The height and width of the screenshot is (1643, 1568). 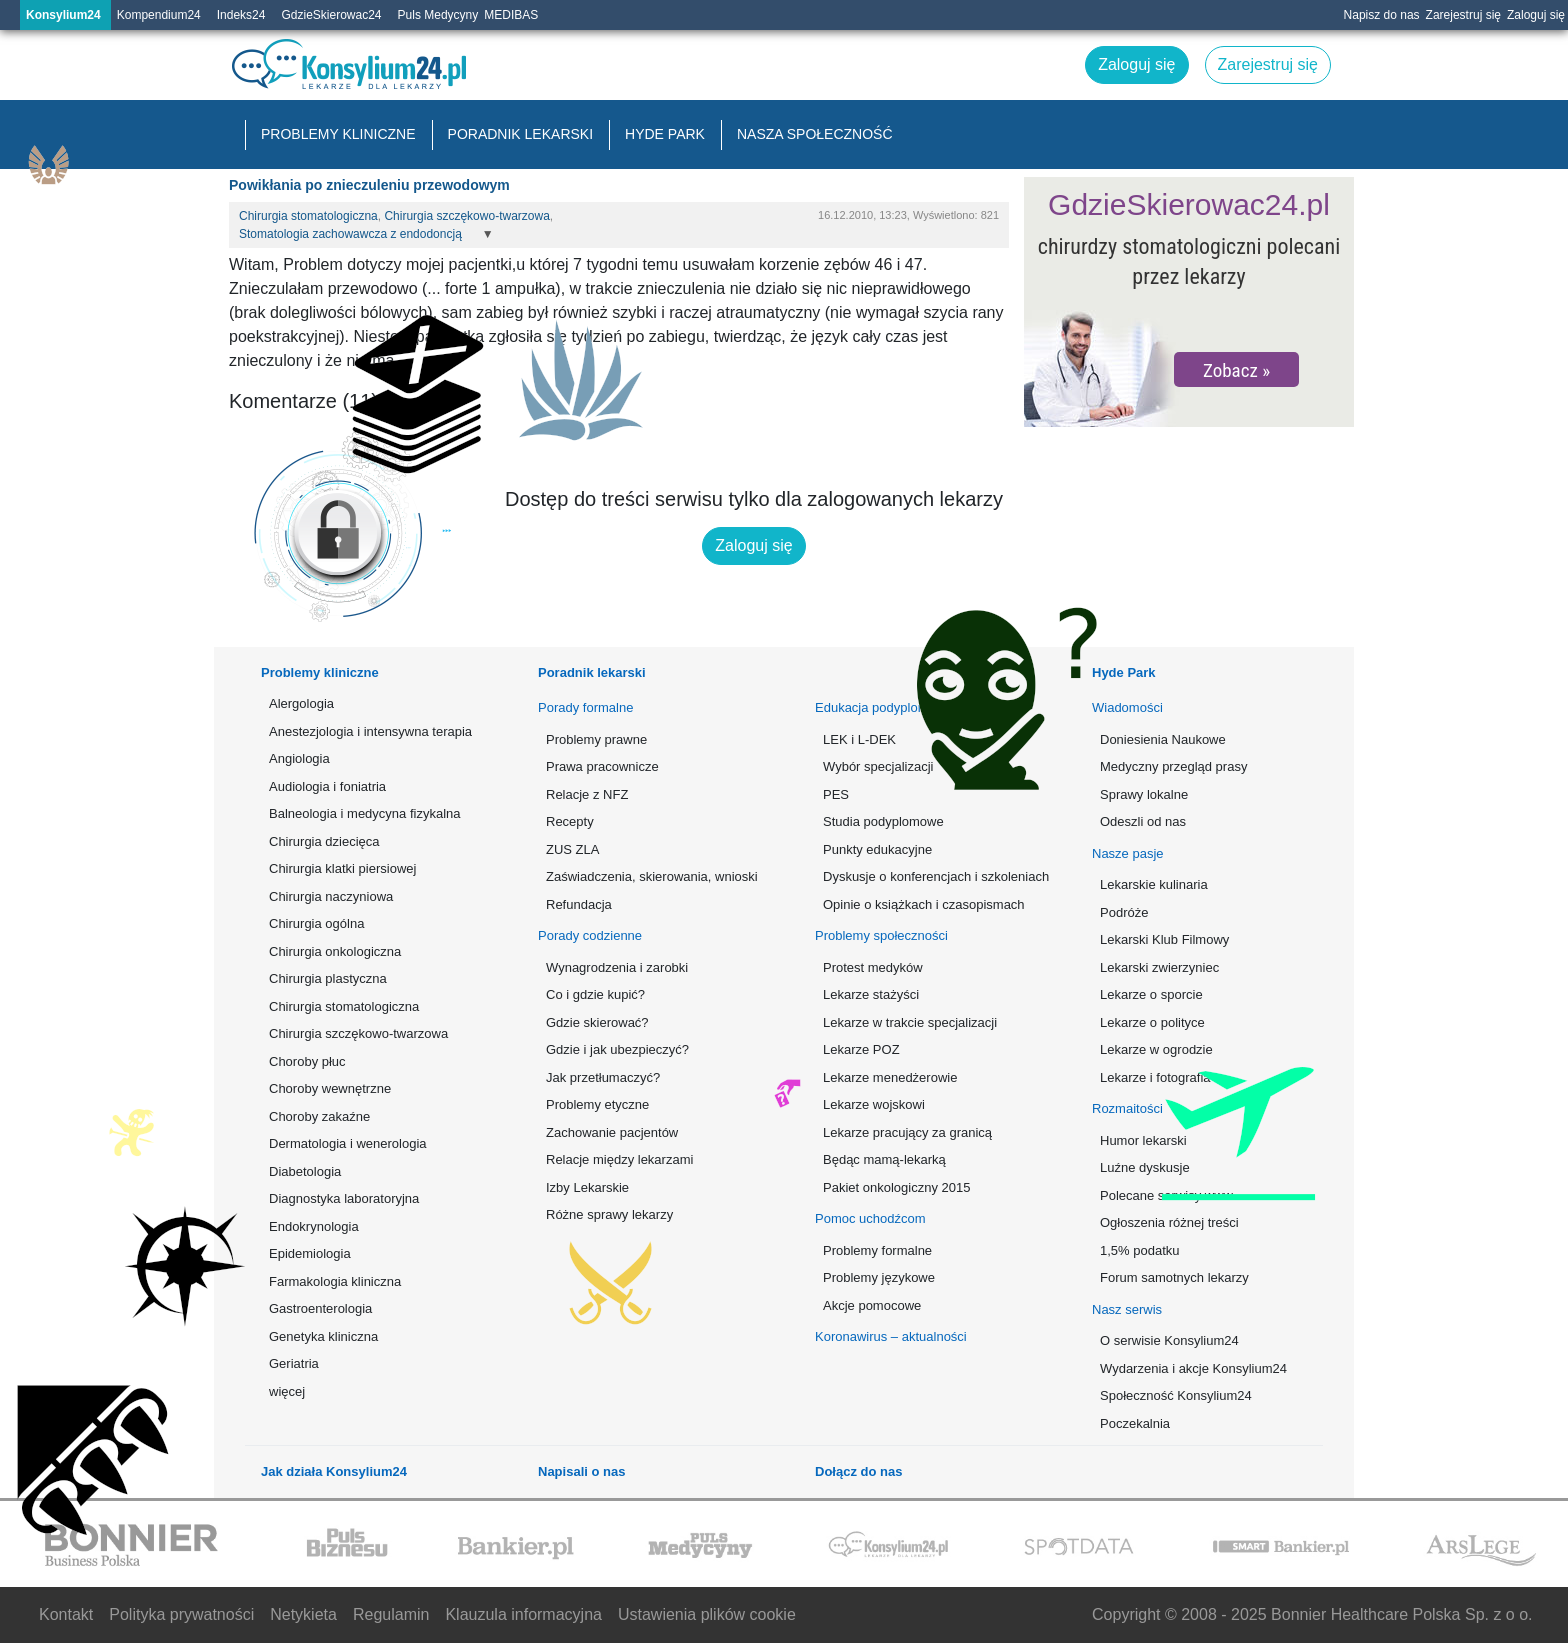 What do you see at coordinates (185, 1264) in the screenshot?
I see `activate eclipse or flare visual effect` at bounding box center [185, 1264].